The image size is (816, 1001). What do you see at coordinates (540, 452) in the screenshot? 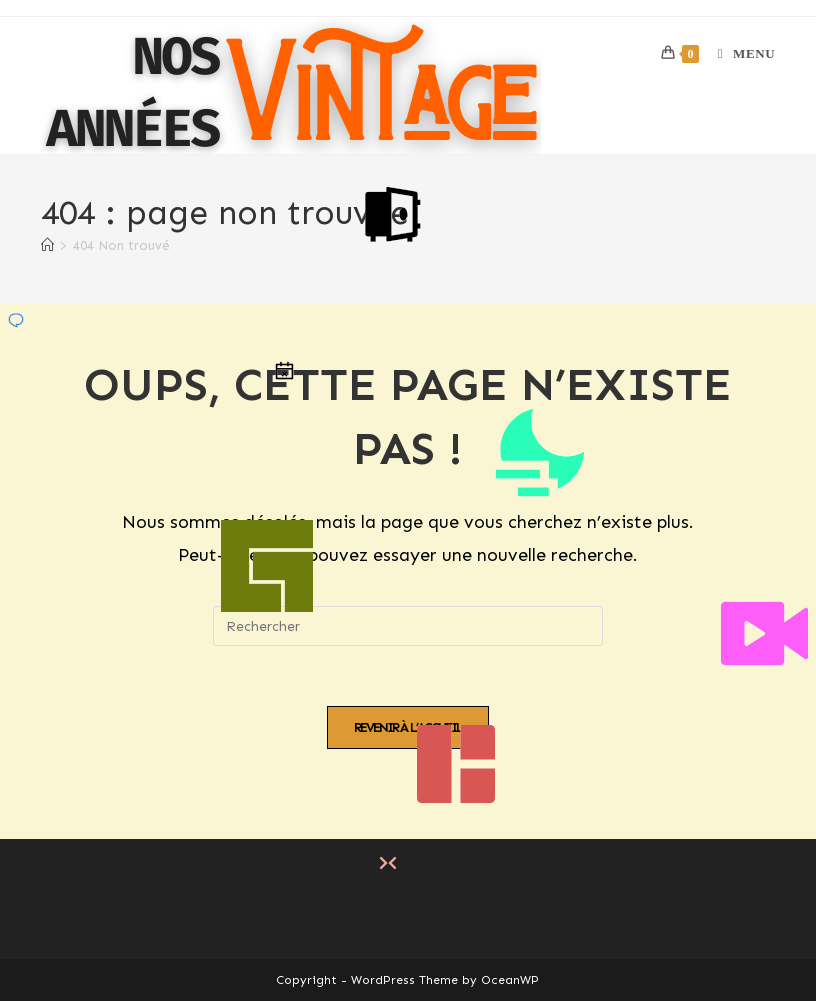
I see `indicates foggy night weather conditions` at bounding box center [540, 452].